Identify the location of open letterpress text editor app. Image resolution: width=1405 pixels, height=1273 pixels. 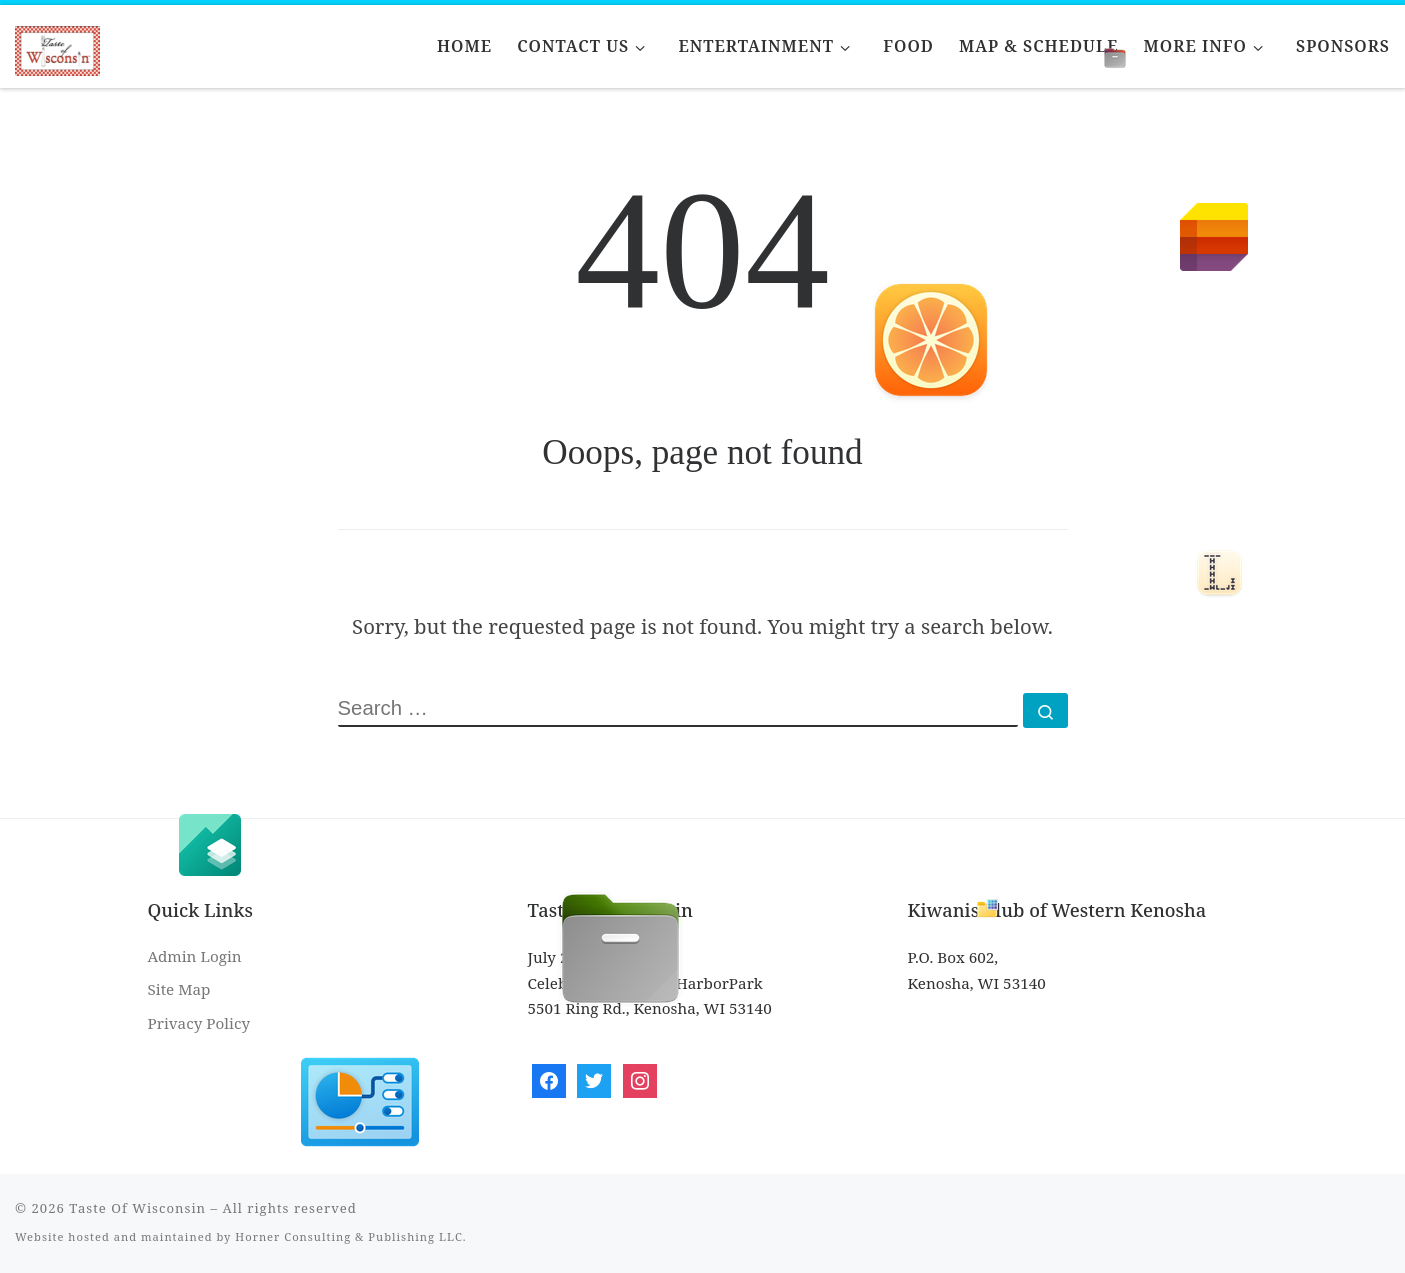
(1219, 572).